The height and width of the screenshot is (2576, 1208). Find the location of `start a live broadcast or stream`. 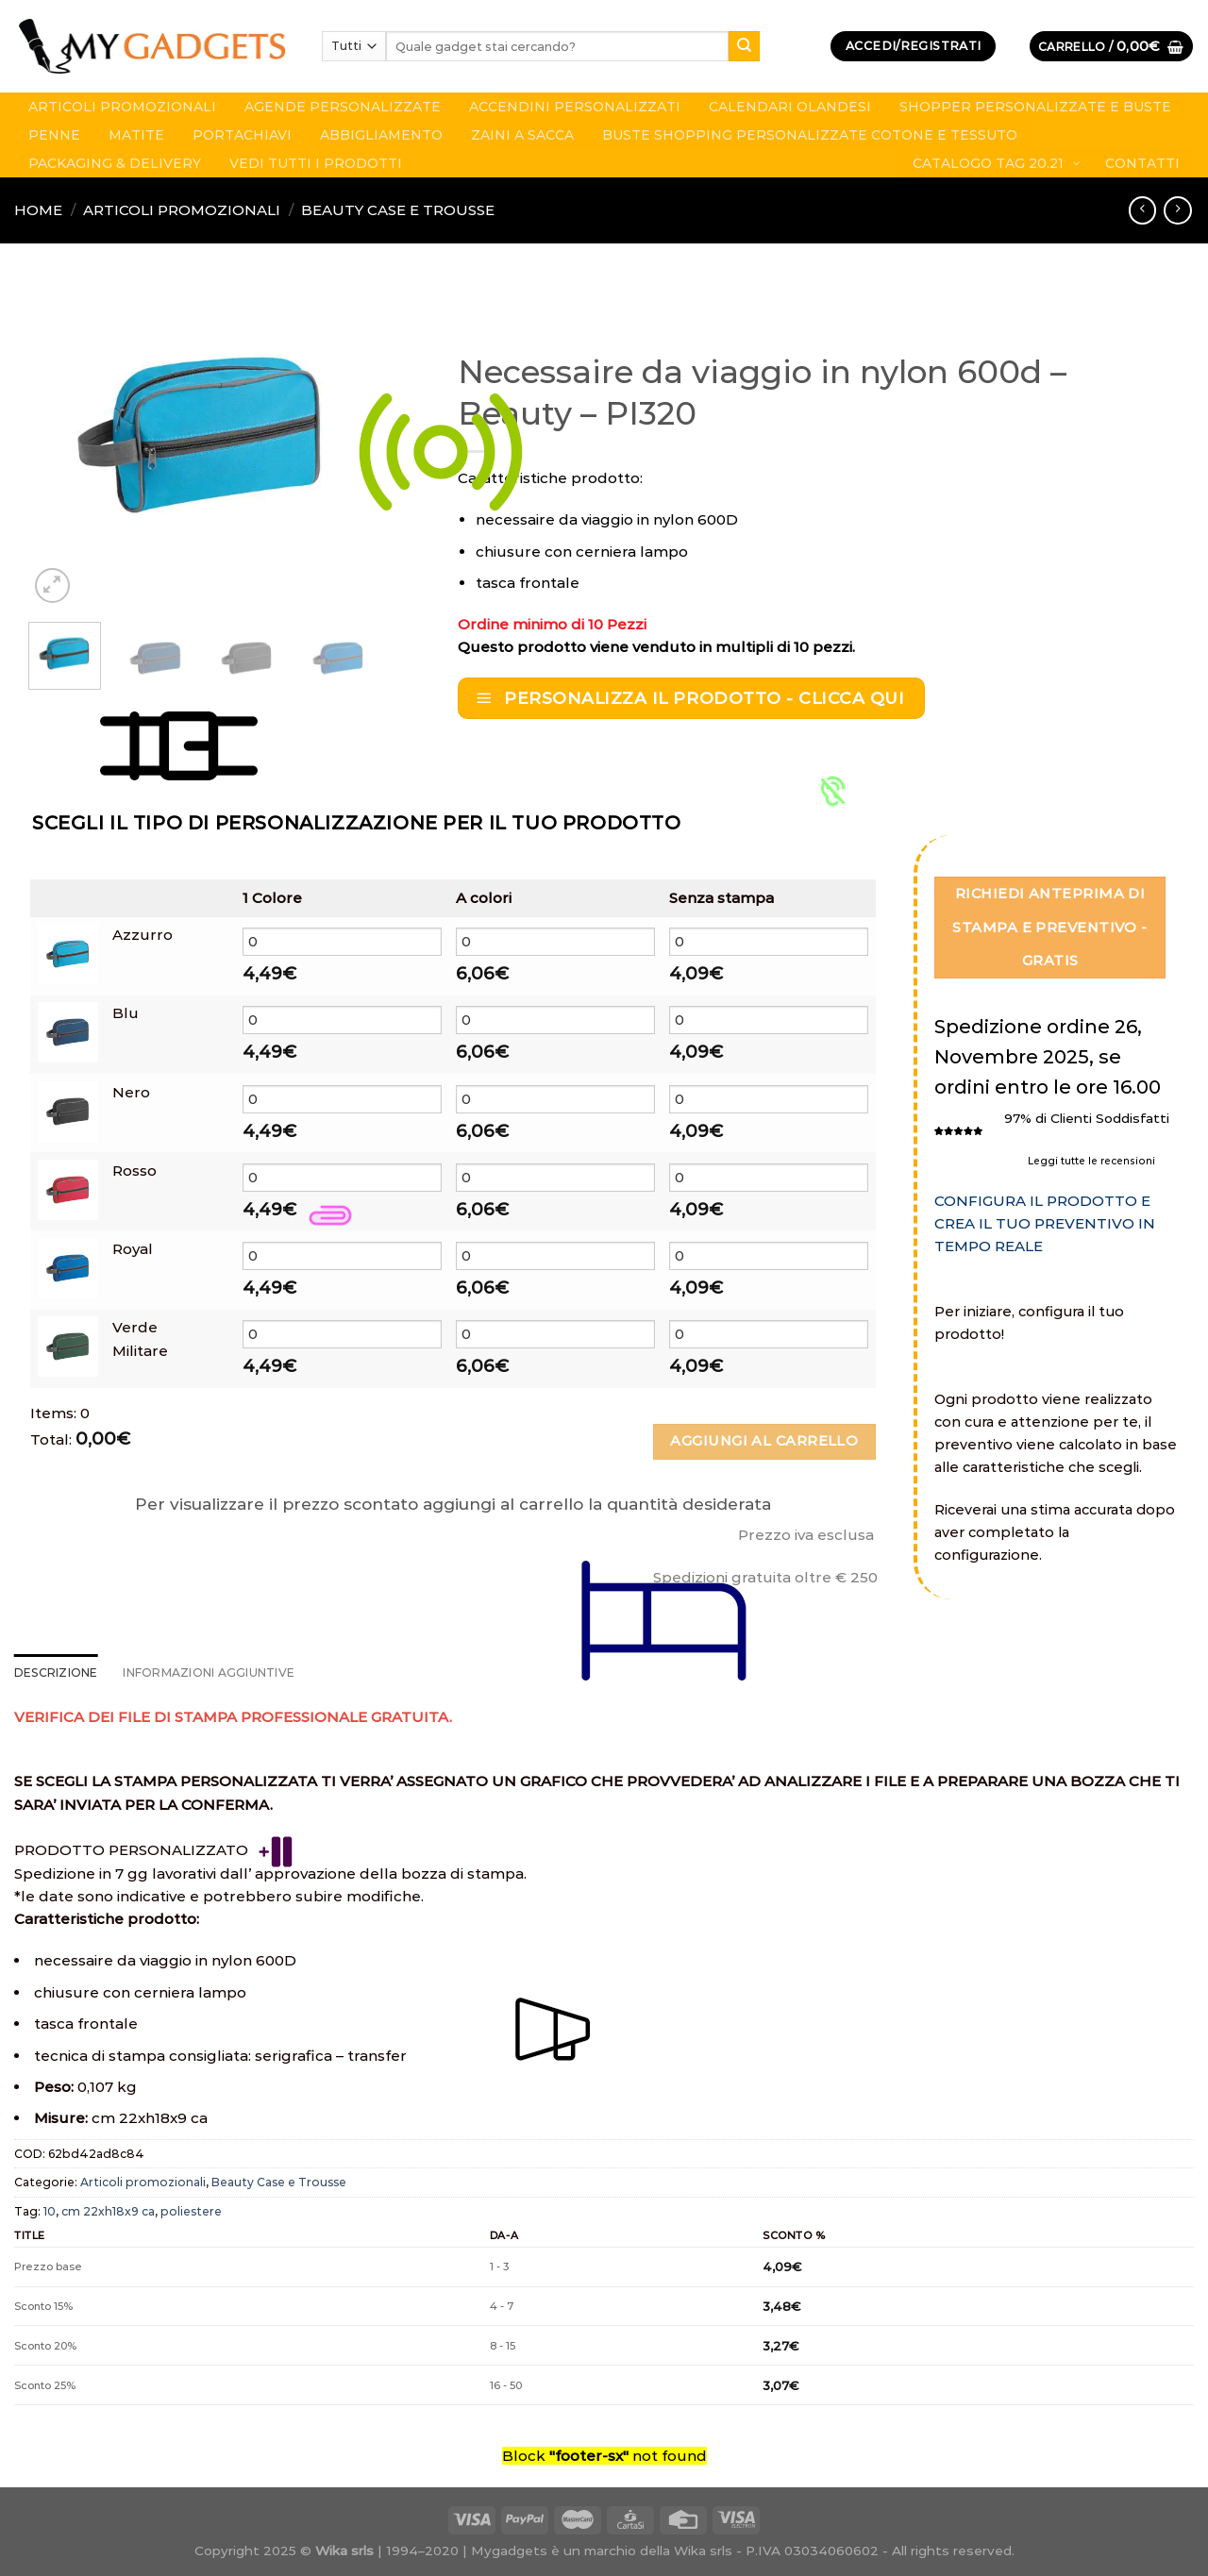

start a live broadcast or stream is located at coordinates (441, 452).